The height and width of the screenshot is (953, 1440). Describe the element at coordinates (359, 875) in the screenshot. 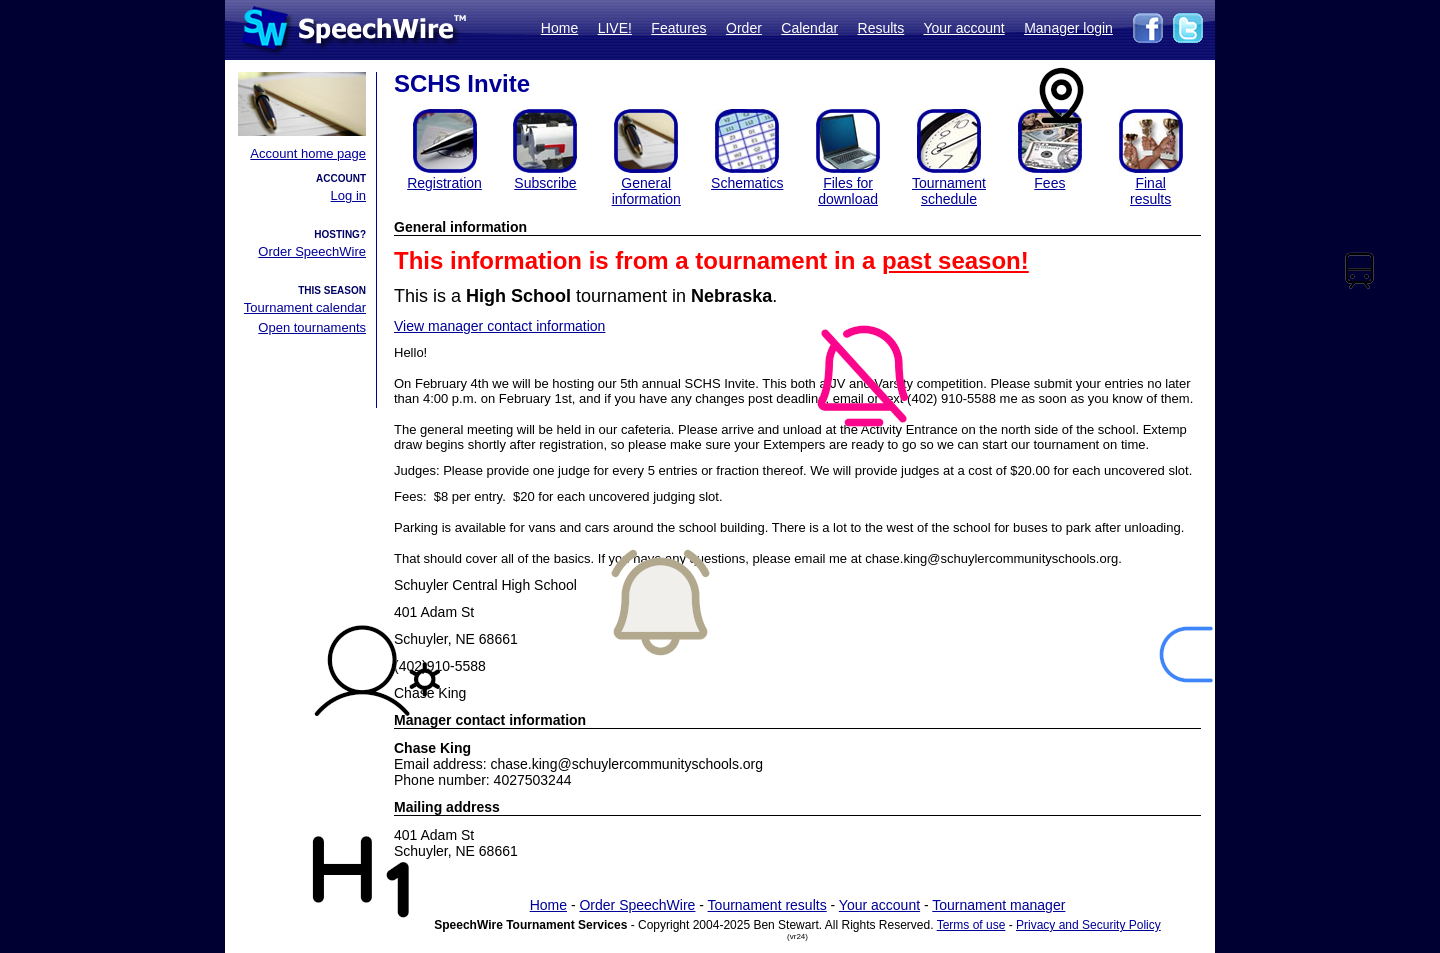

I see `format text as heading level 1` at that location.